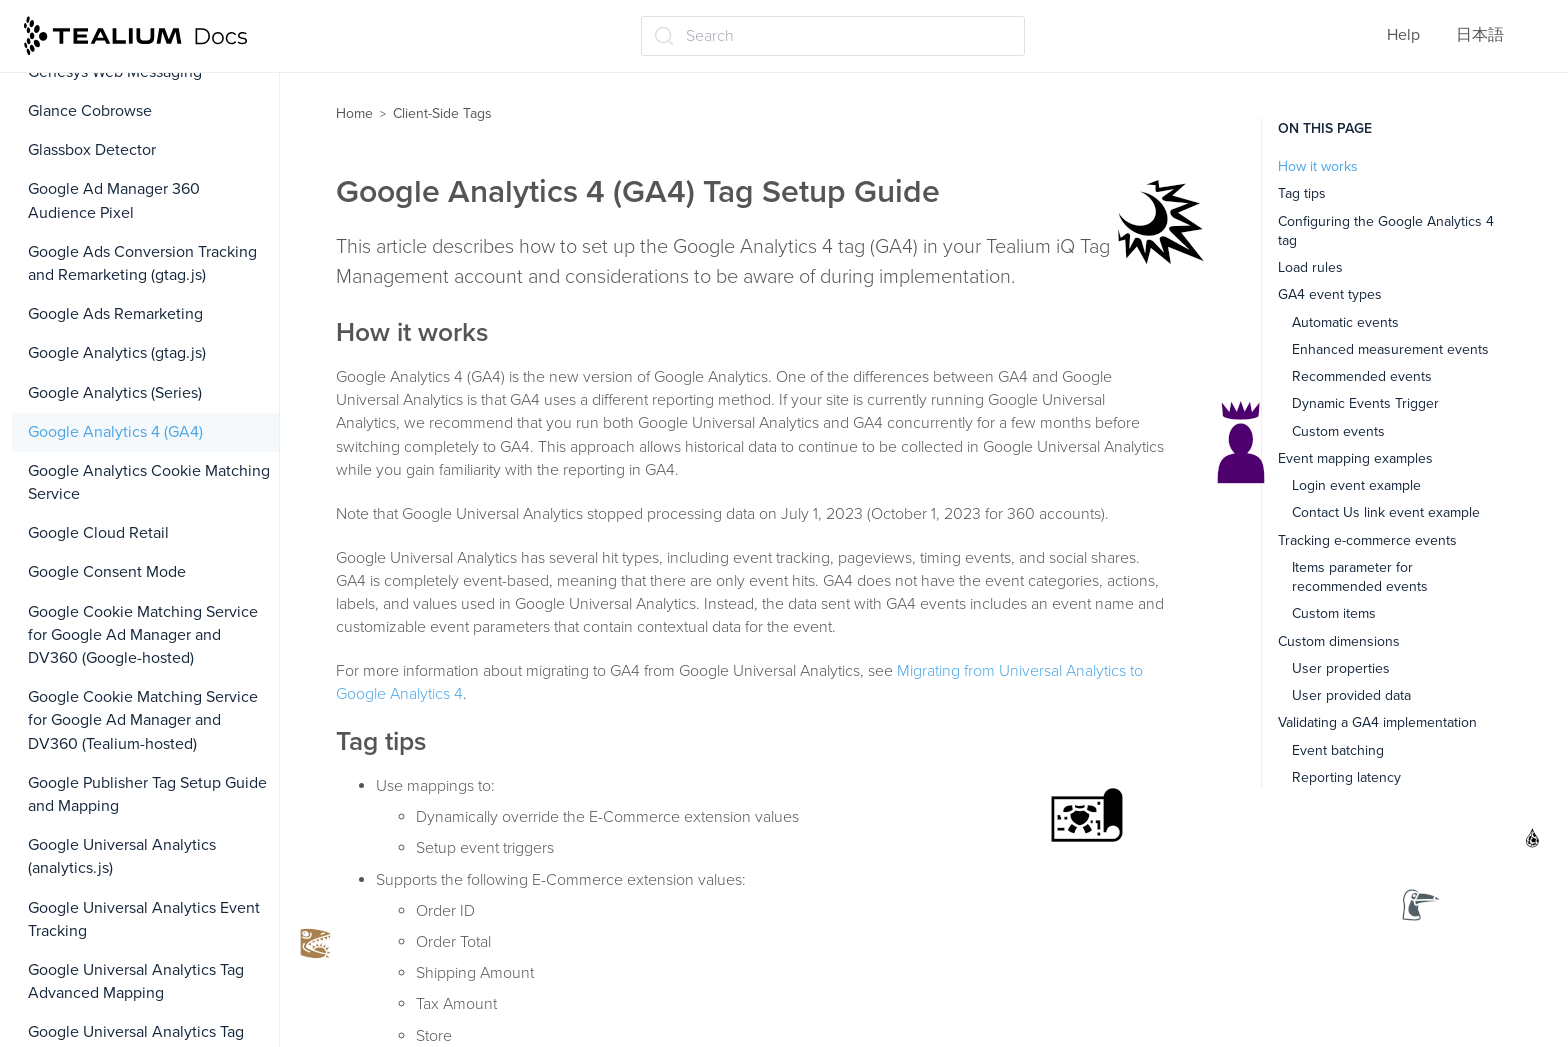 This screenshot has height=1047, width=1568. Describe the element at coordinates (1421, 905) in the screenshot. I see `decorative toucan icon for a tropical-themed game or app` at that location.